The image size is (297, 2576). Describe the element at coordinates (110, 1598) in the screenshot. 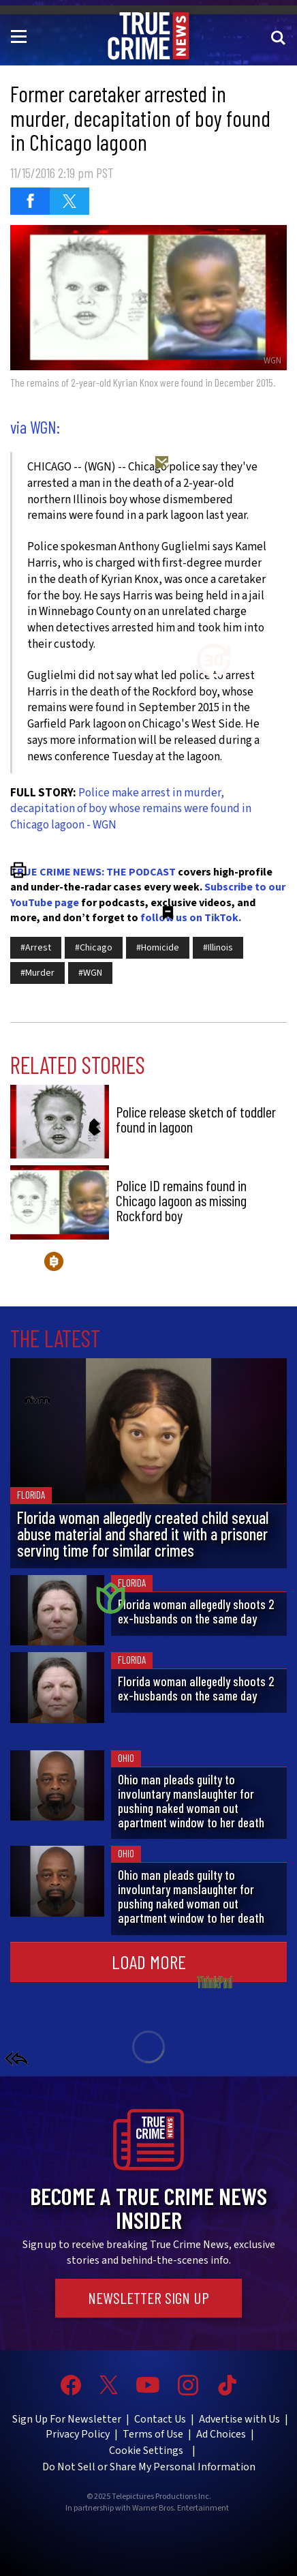

I see `access nature or garden-related features` at that location.